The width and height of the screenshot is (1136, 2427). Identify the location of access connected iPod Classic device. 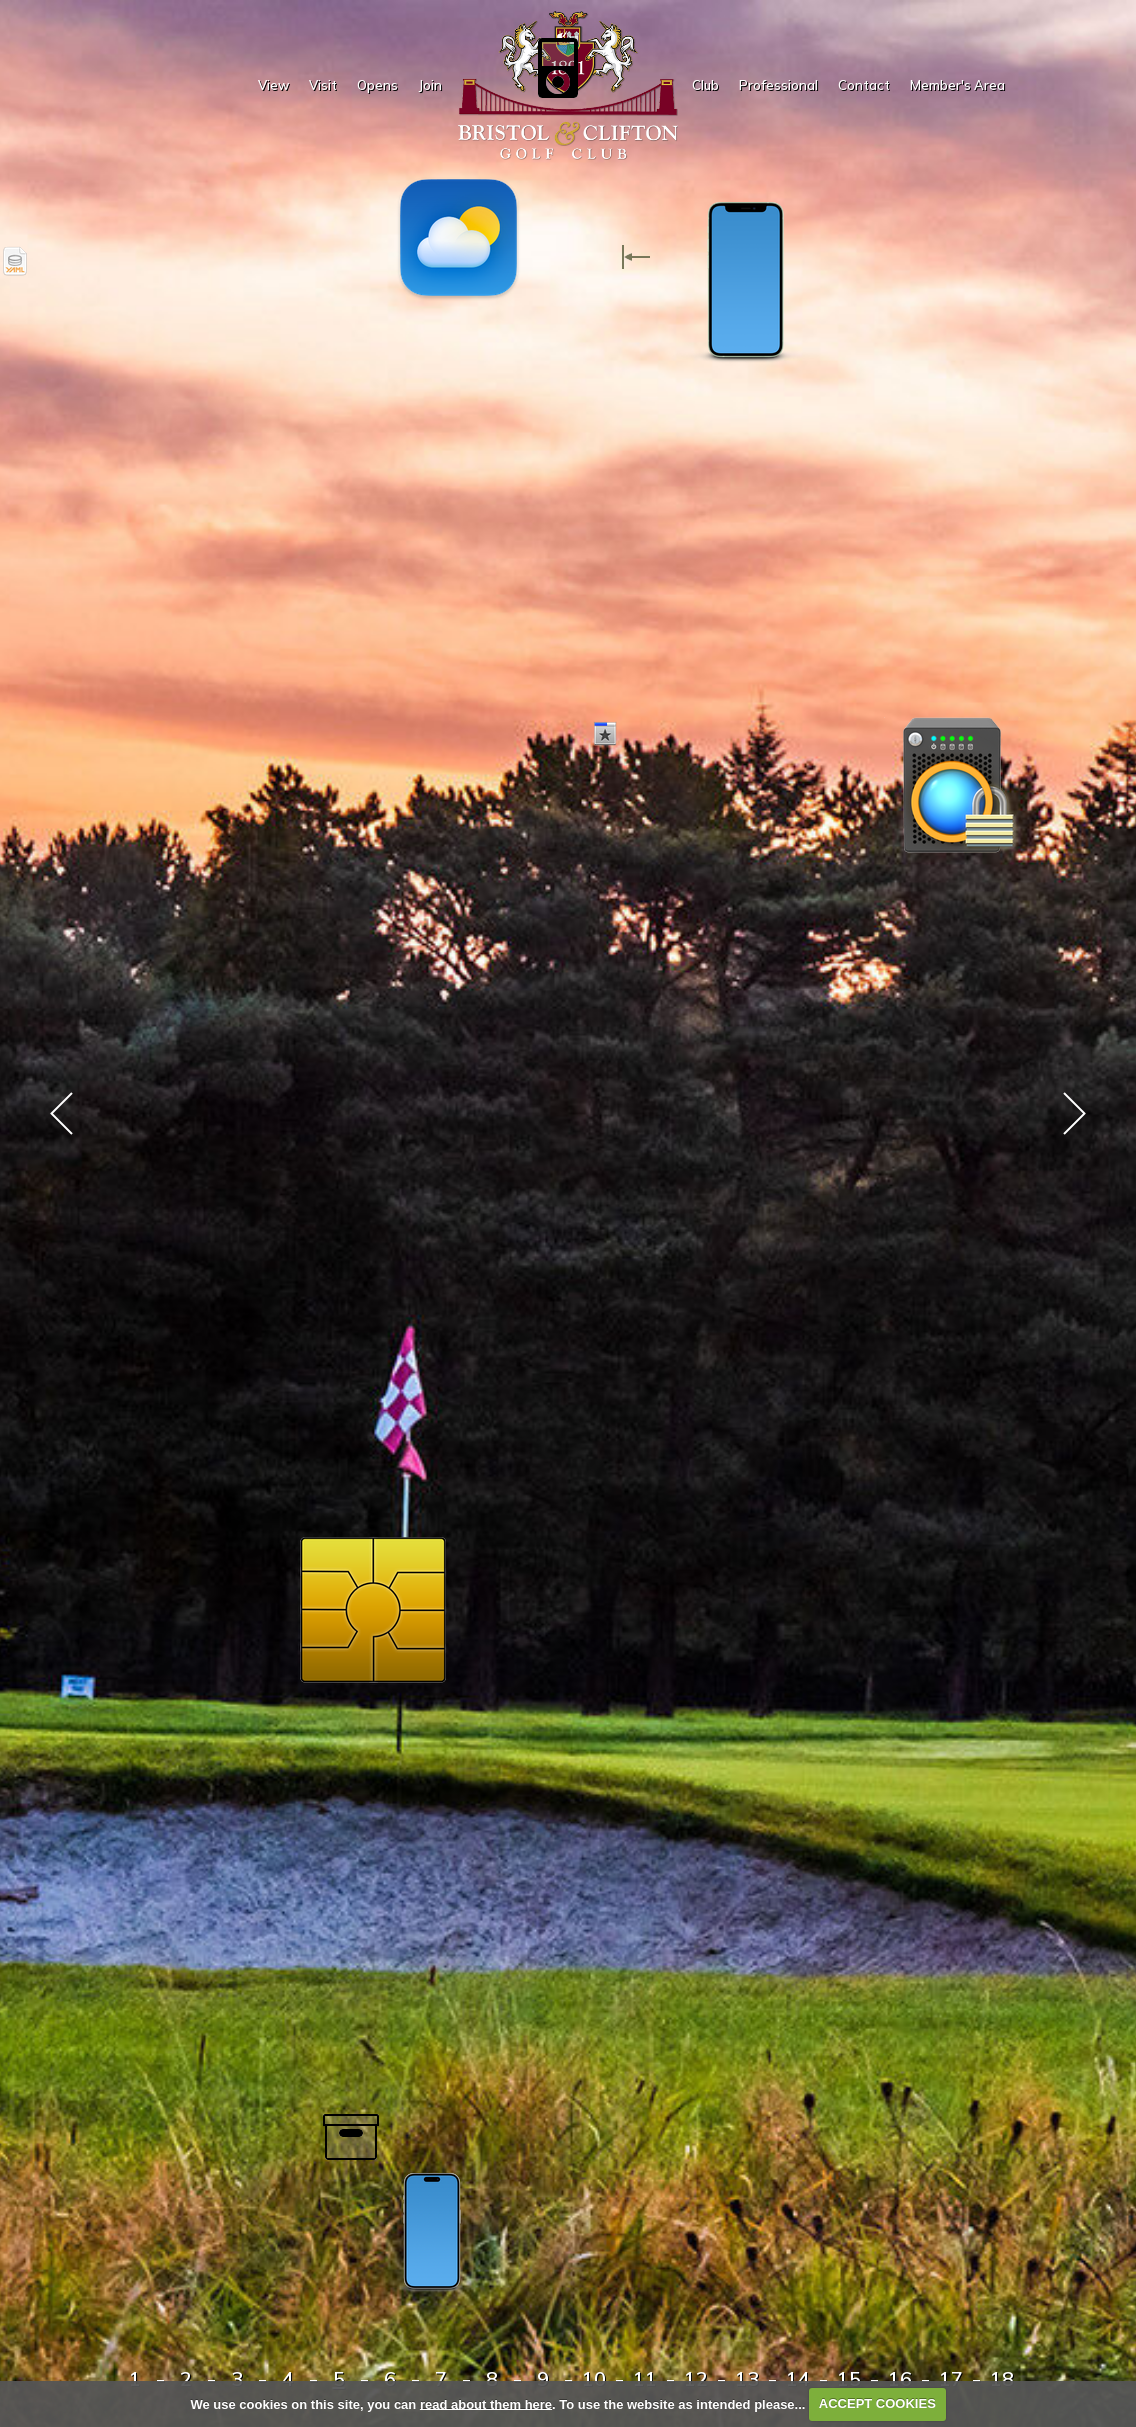
(558, 68).